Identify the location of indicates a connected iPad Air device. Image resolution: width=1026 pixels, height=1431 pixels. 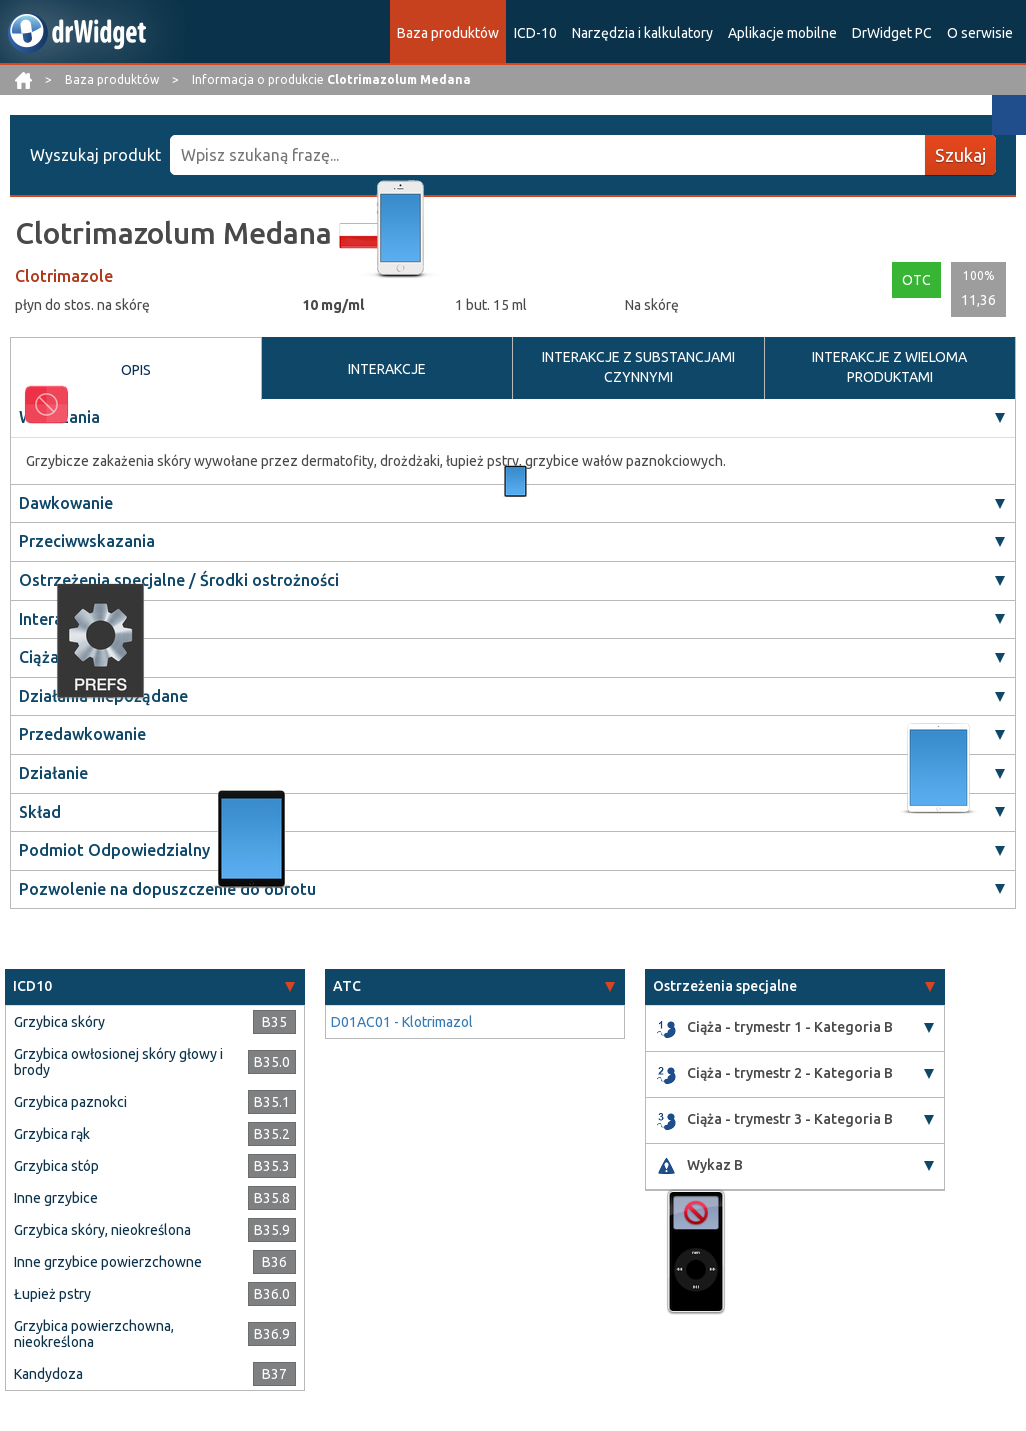
(938, 768).